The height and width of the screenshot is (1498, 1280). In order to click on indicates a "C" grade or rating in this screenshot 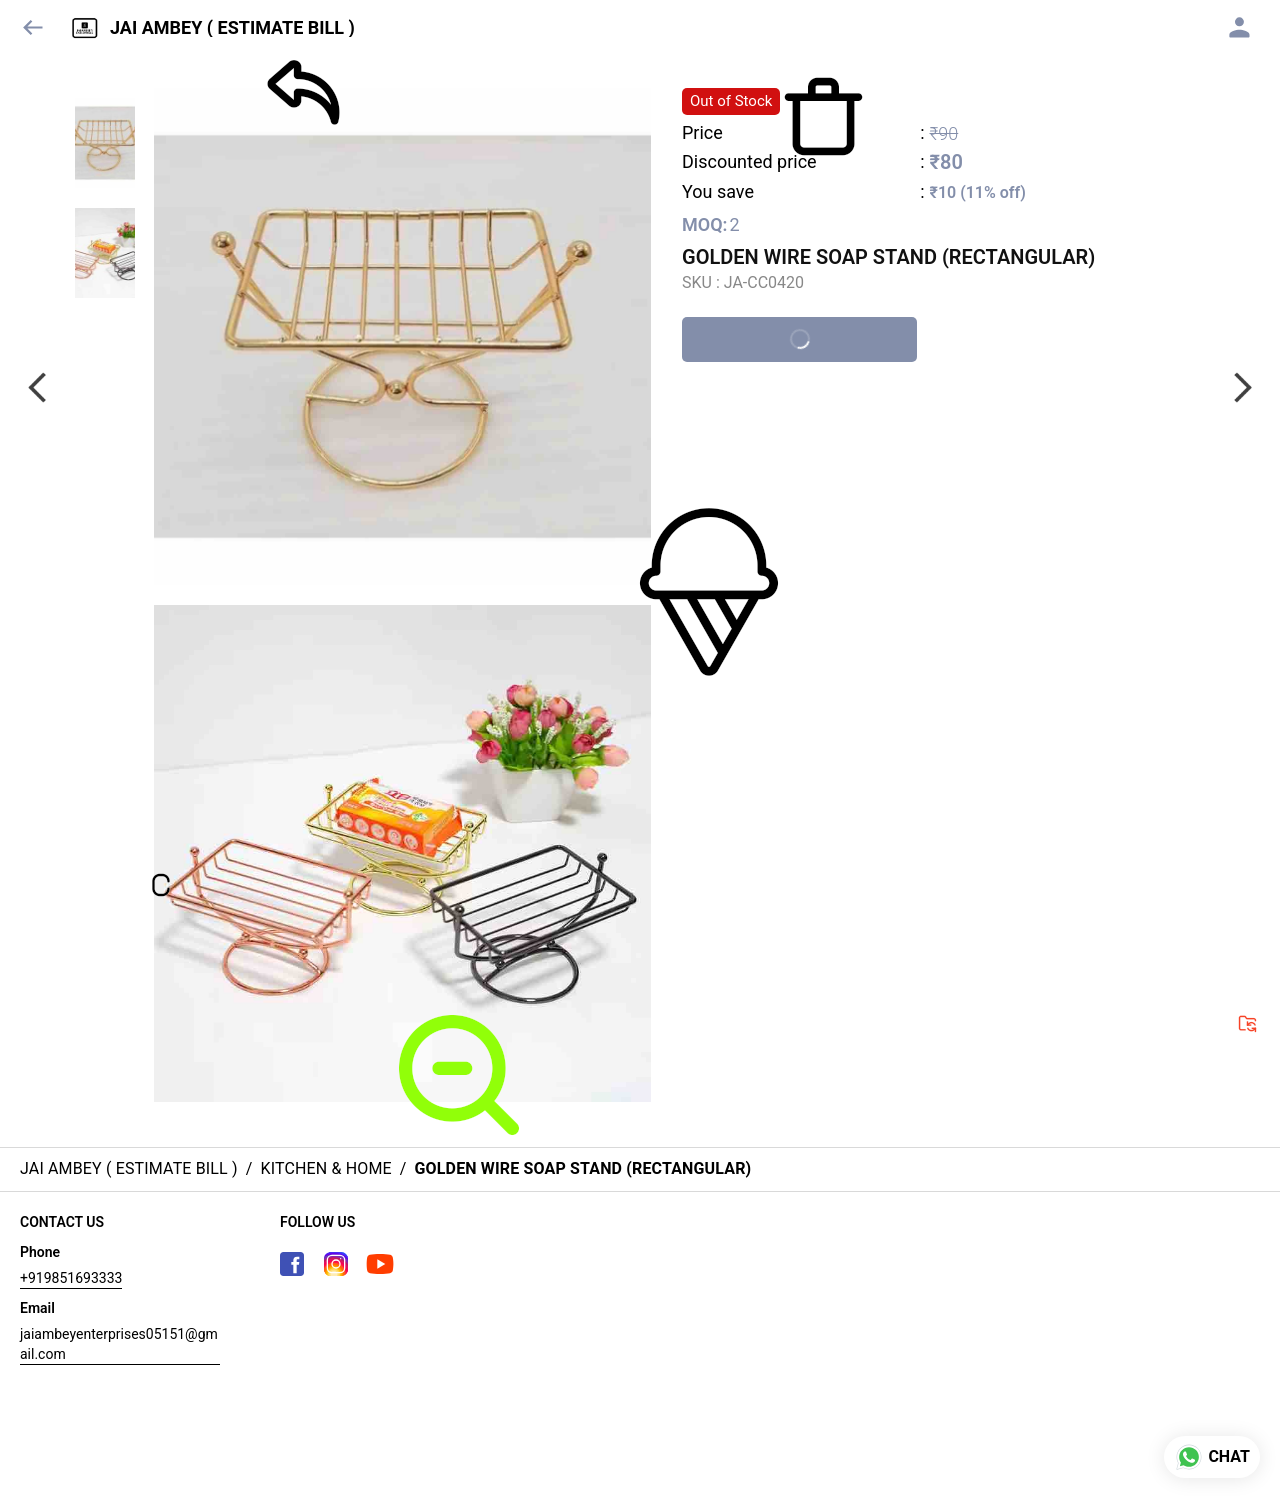, I will do `click(161, 885)`.